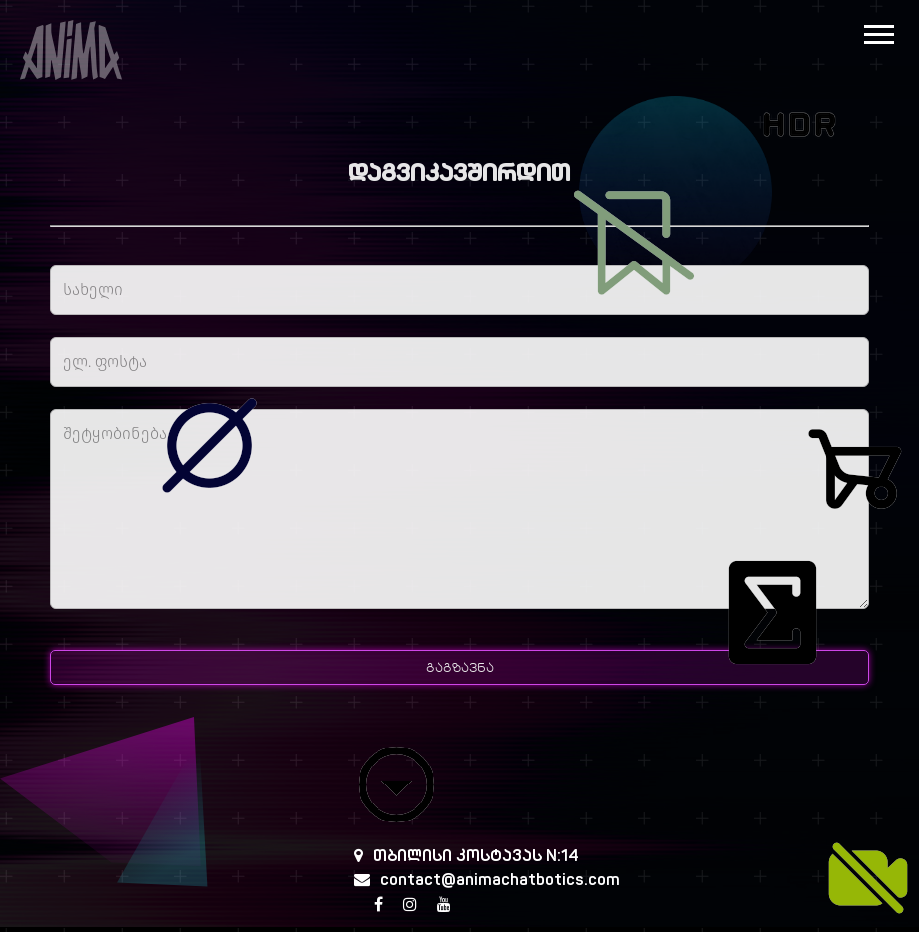  What do you see at coordinates (857, 469) in the screenshot?
I see `access gardening or outdoor supplies` at bounding box center [857, 469].